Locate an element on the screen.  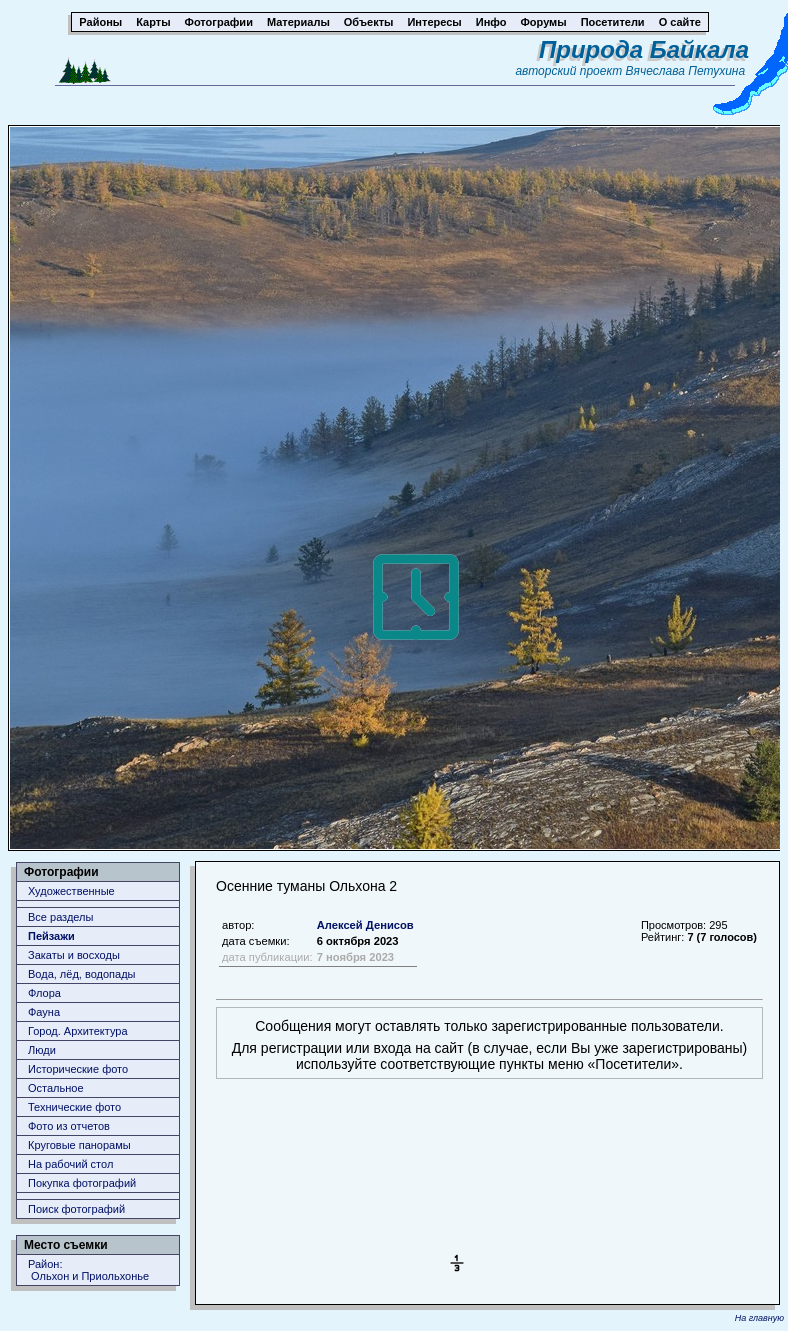
fraction or division calculation tool is located at coordinates (457, 1263).